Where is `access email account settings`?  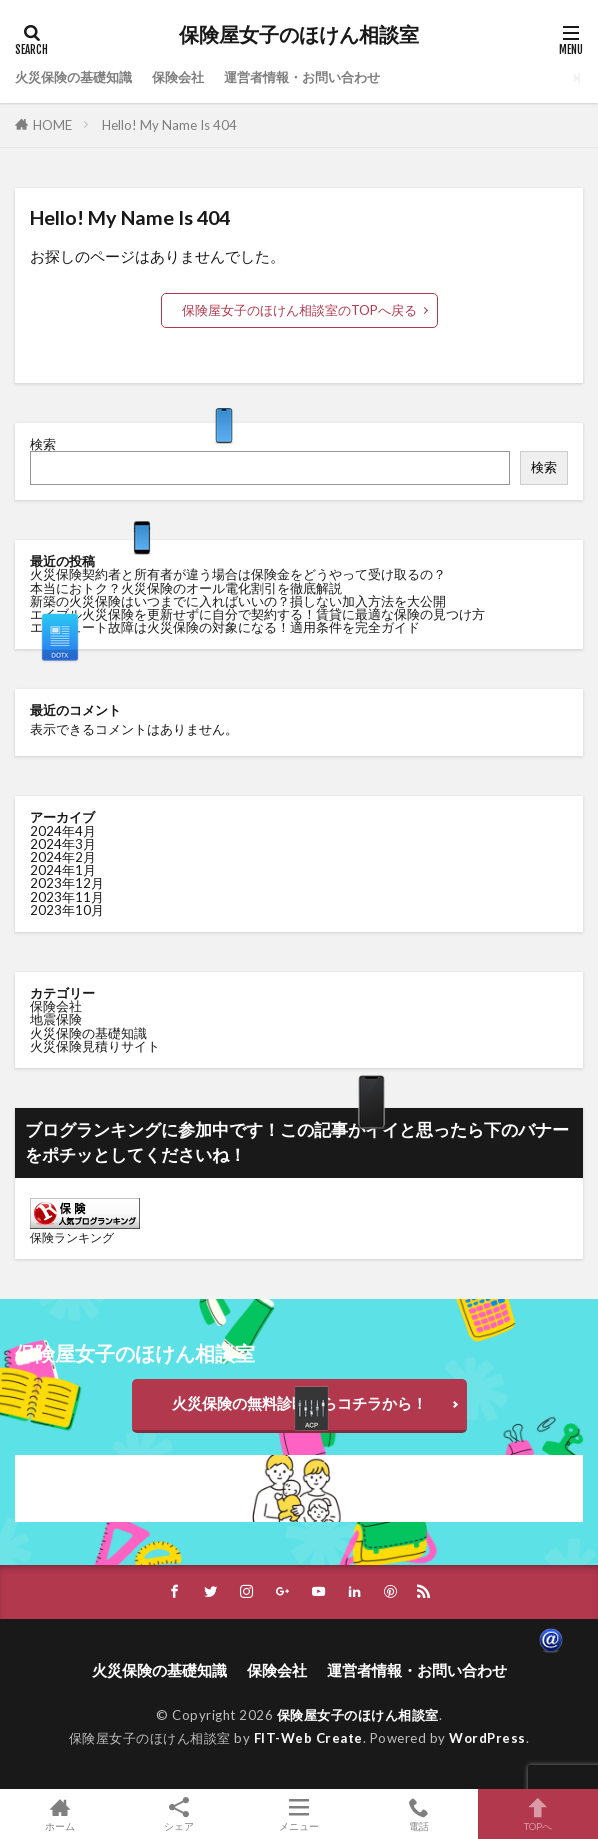
access email account settings is located at coordinates (550, 1639).